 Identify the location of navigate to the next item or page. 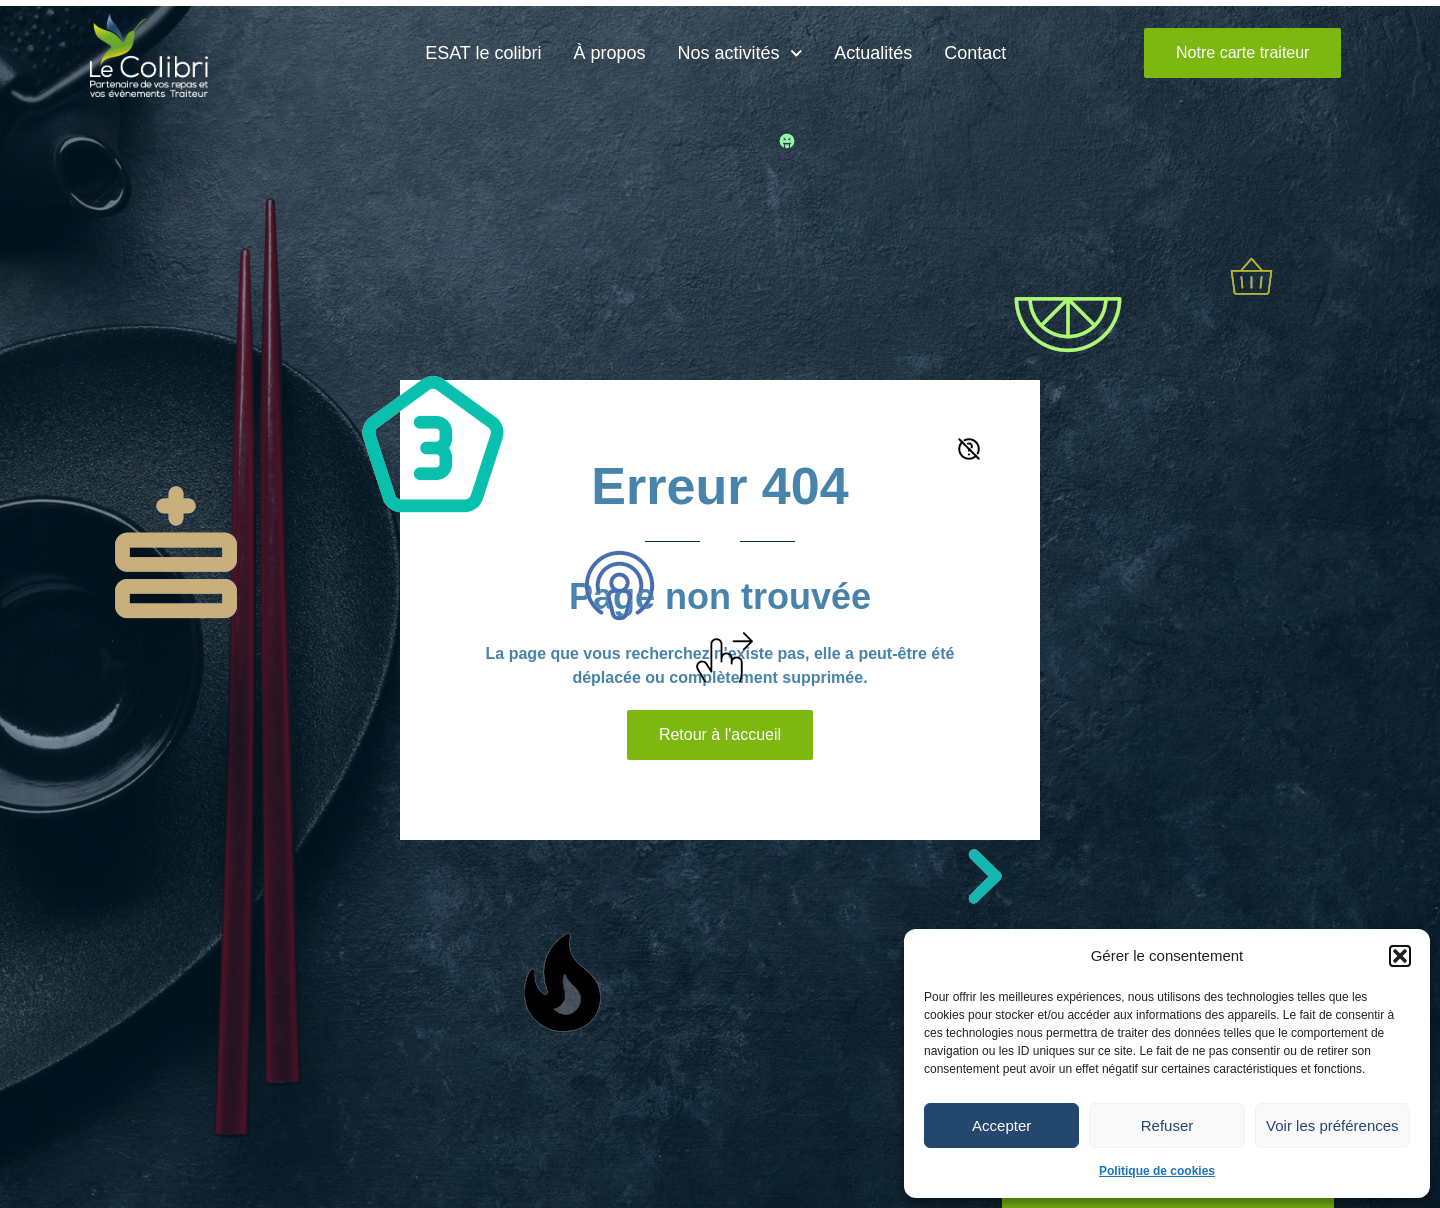
(982, 876).